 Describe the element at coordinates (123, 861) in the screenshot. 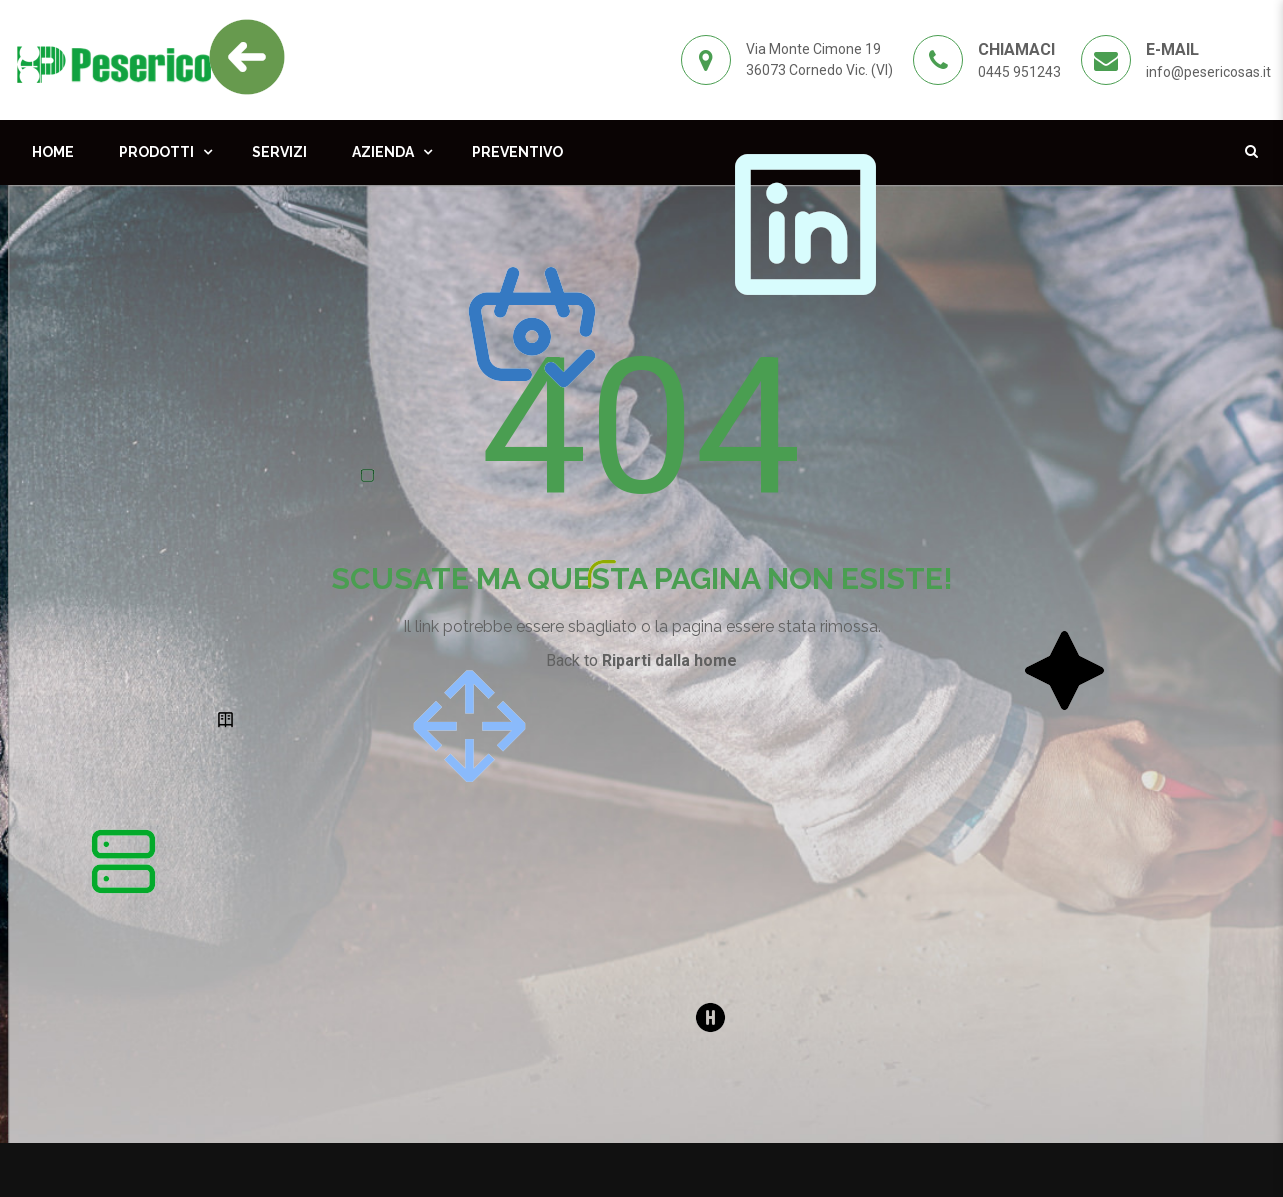

I see `access server settings or management` at that location.